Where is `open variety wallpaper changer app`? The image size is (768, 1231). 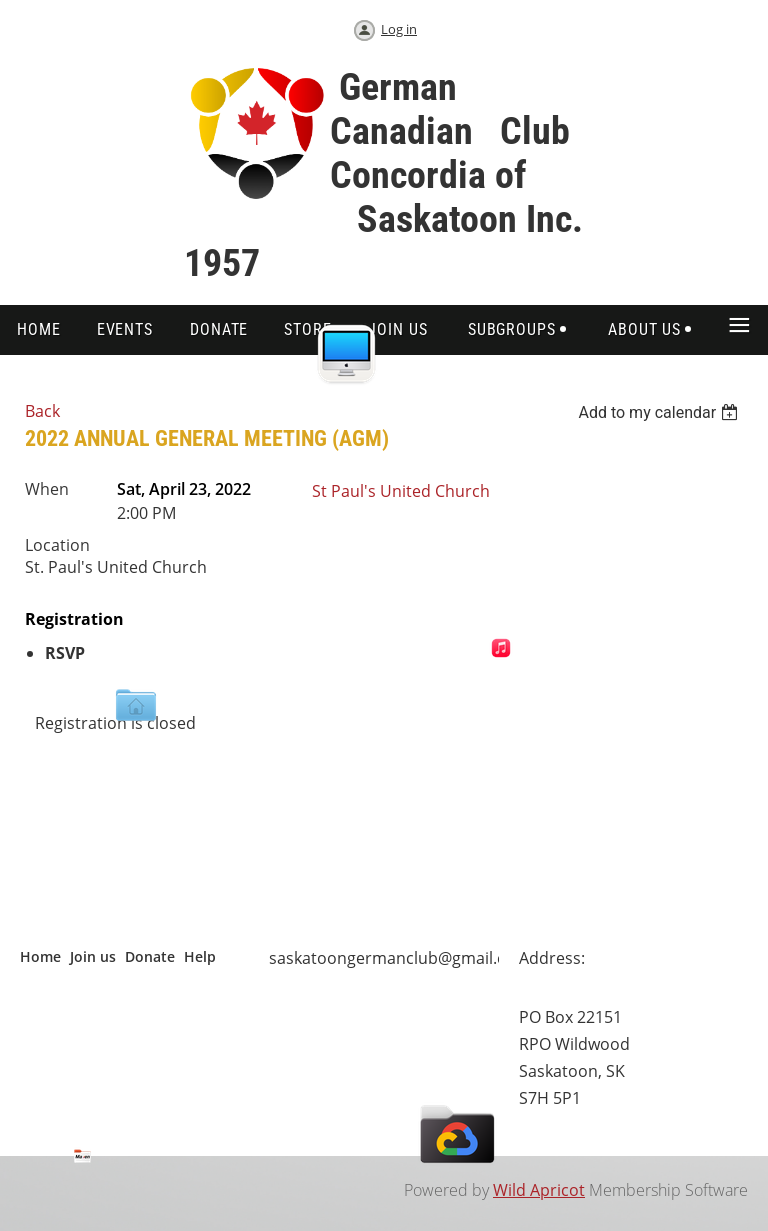 open variety wallpaper changer app is located at coordinates (346, 353).